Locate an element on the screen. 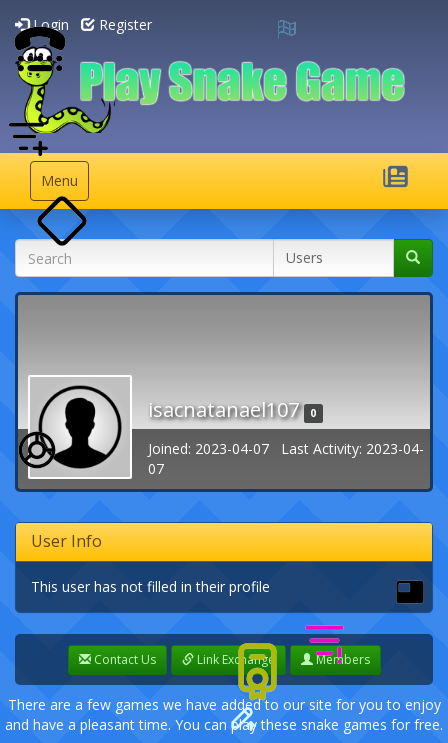 The height and width of the screenshot is (743, 448). upload or publish your edits is located at coordinates (242, 717).